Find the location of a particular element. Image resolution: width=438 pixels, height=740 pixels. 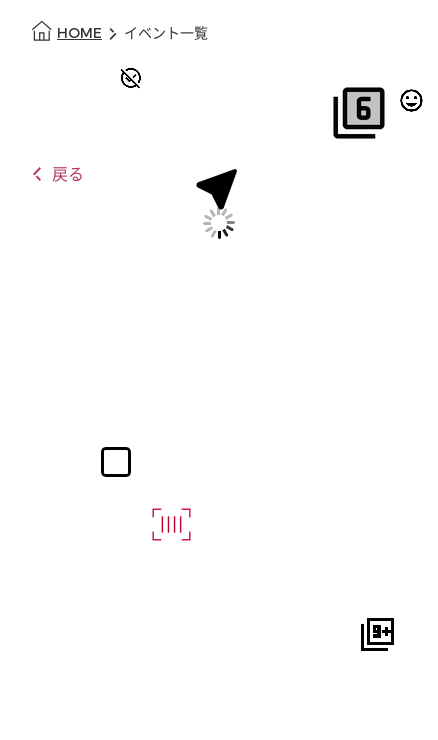

unchecked checkbox or selection state is located at coordinates (116, 462).